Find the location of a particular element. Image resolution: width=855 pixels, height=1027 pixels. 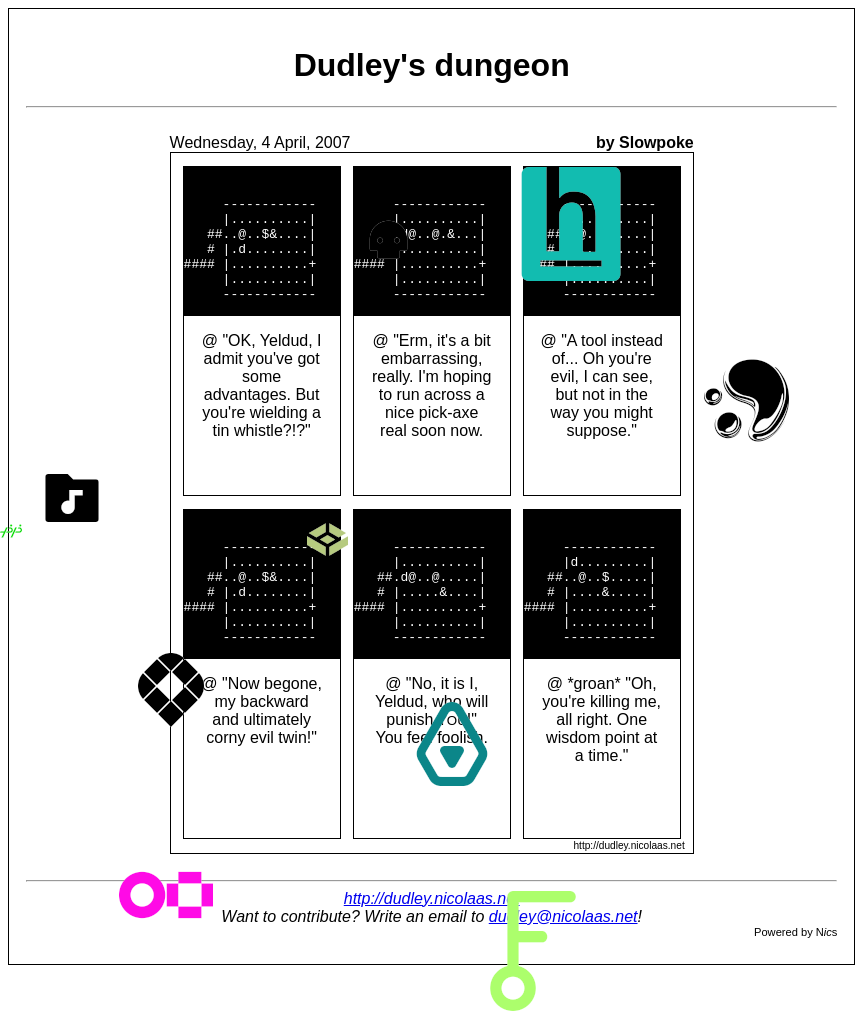

open the Eight sleep tracking app is located at coordinates (166, 895).